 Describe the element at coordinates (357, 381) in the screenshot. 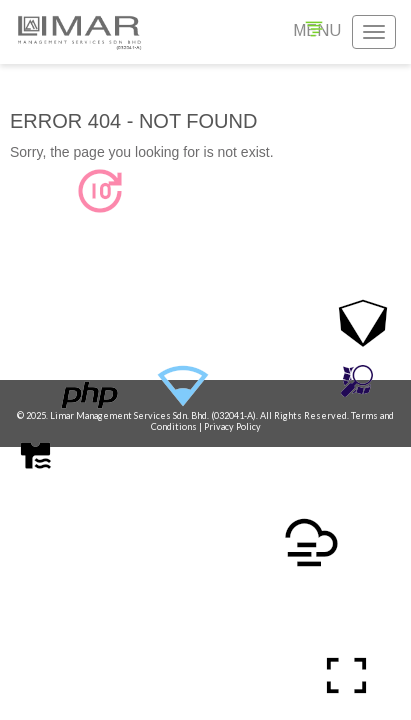

I see `open OpenStreetMap application` at that location.